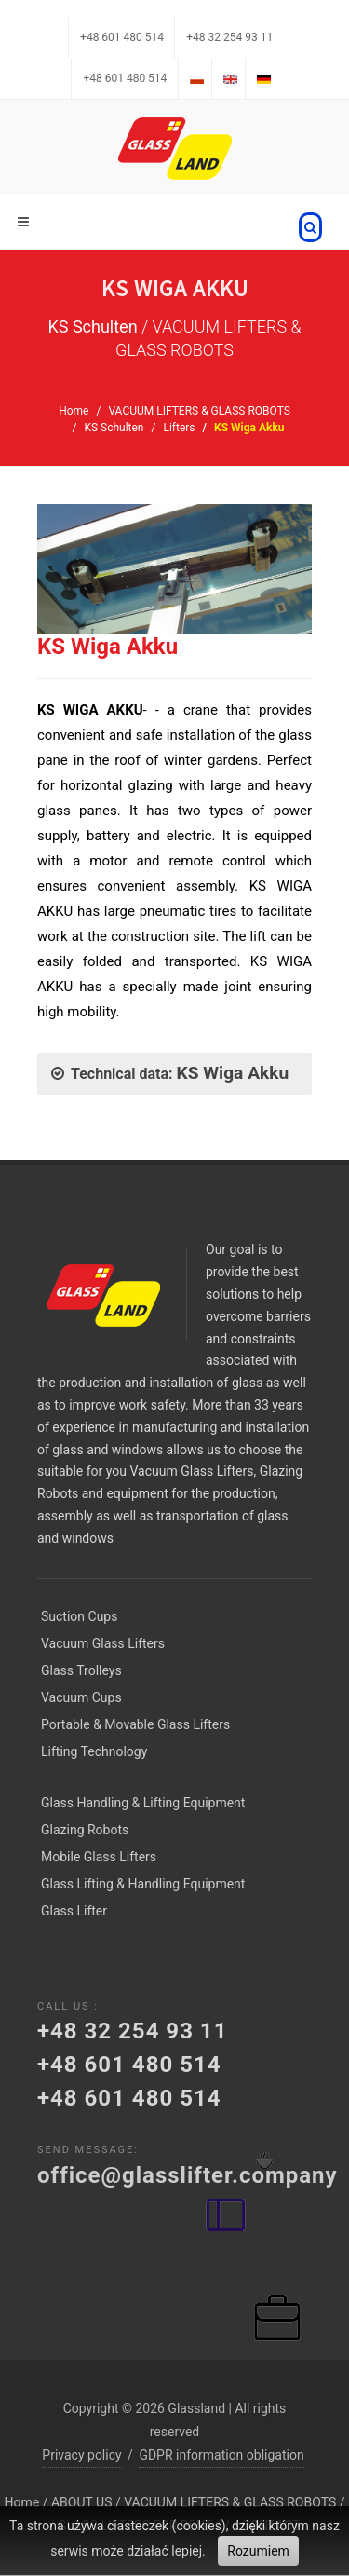  What do you see at coordinates (225, 2215) in the screenshot?
I see `toggle the sidebar panel` at bounding box center [225, 2215].